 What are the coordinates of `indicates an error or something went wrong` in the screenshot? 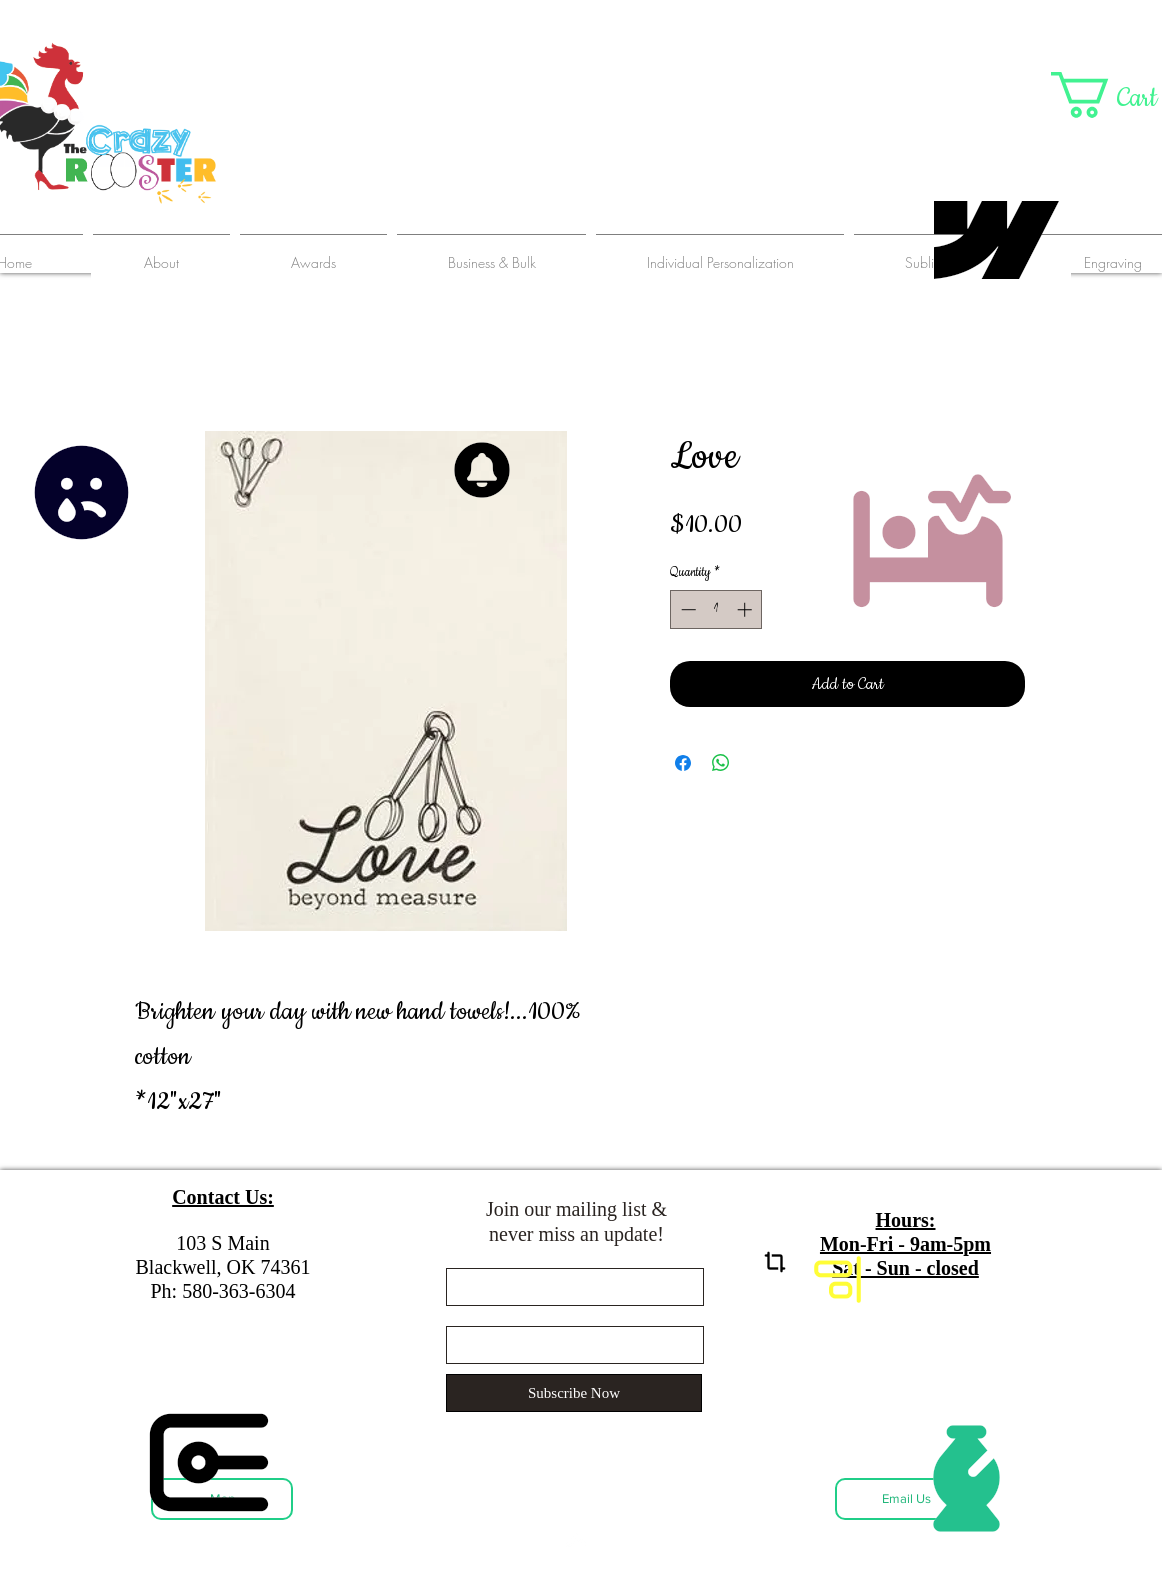 It's located at (81, 492).